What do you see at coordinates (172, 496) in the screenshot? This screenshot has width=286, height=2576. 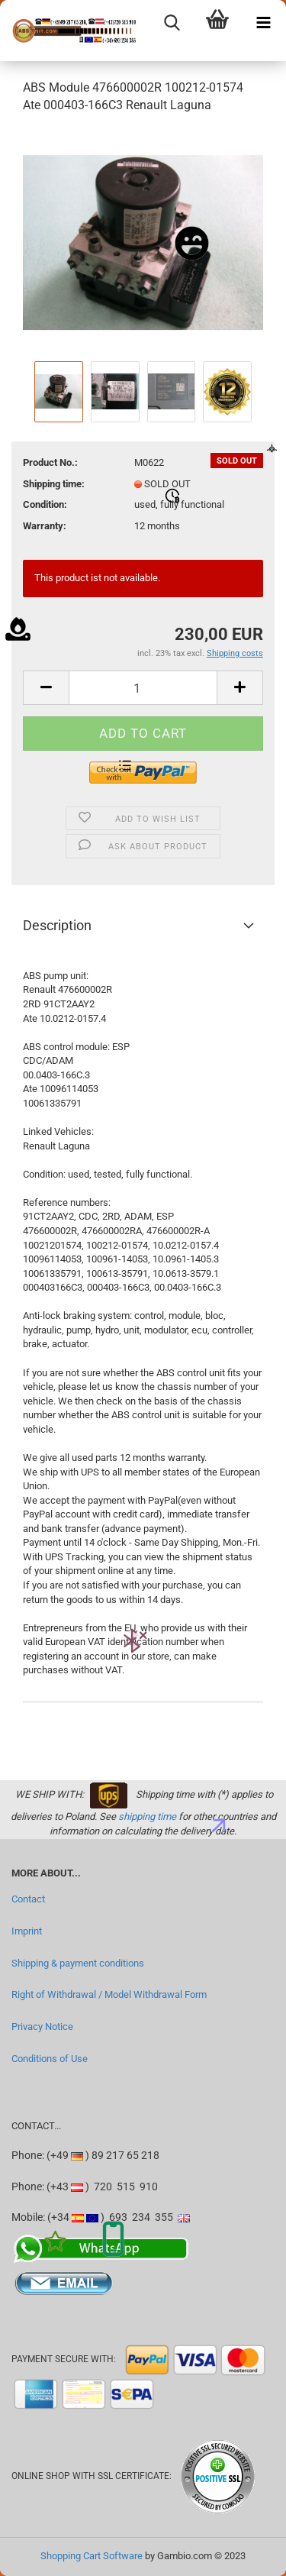 I see `view bitcoin transaction history` at bounding box center [172, 496].